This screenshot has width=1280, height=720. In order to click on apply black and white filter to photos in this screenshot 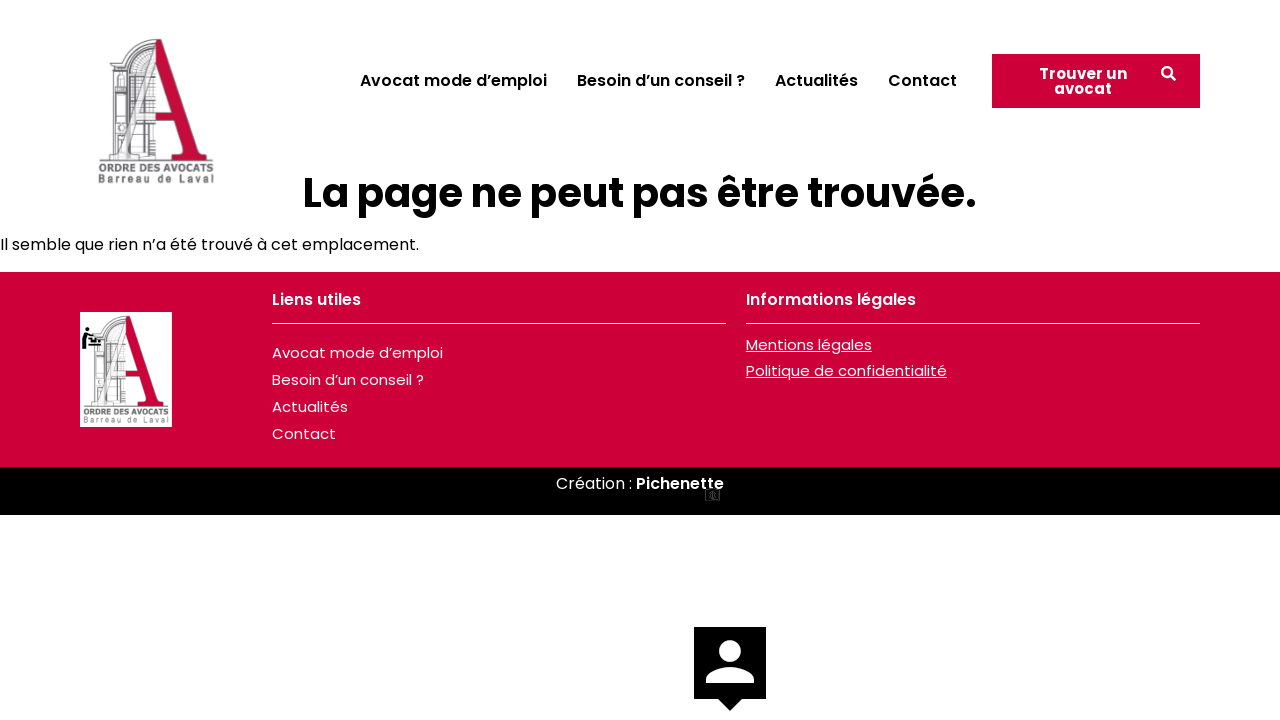, I will do `click(712, 494)`.